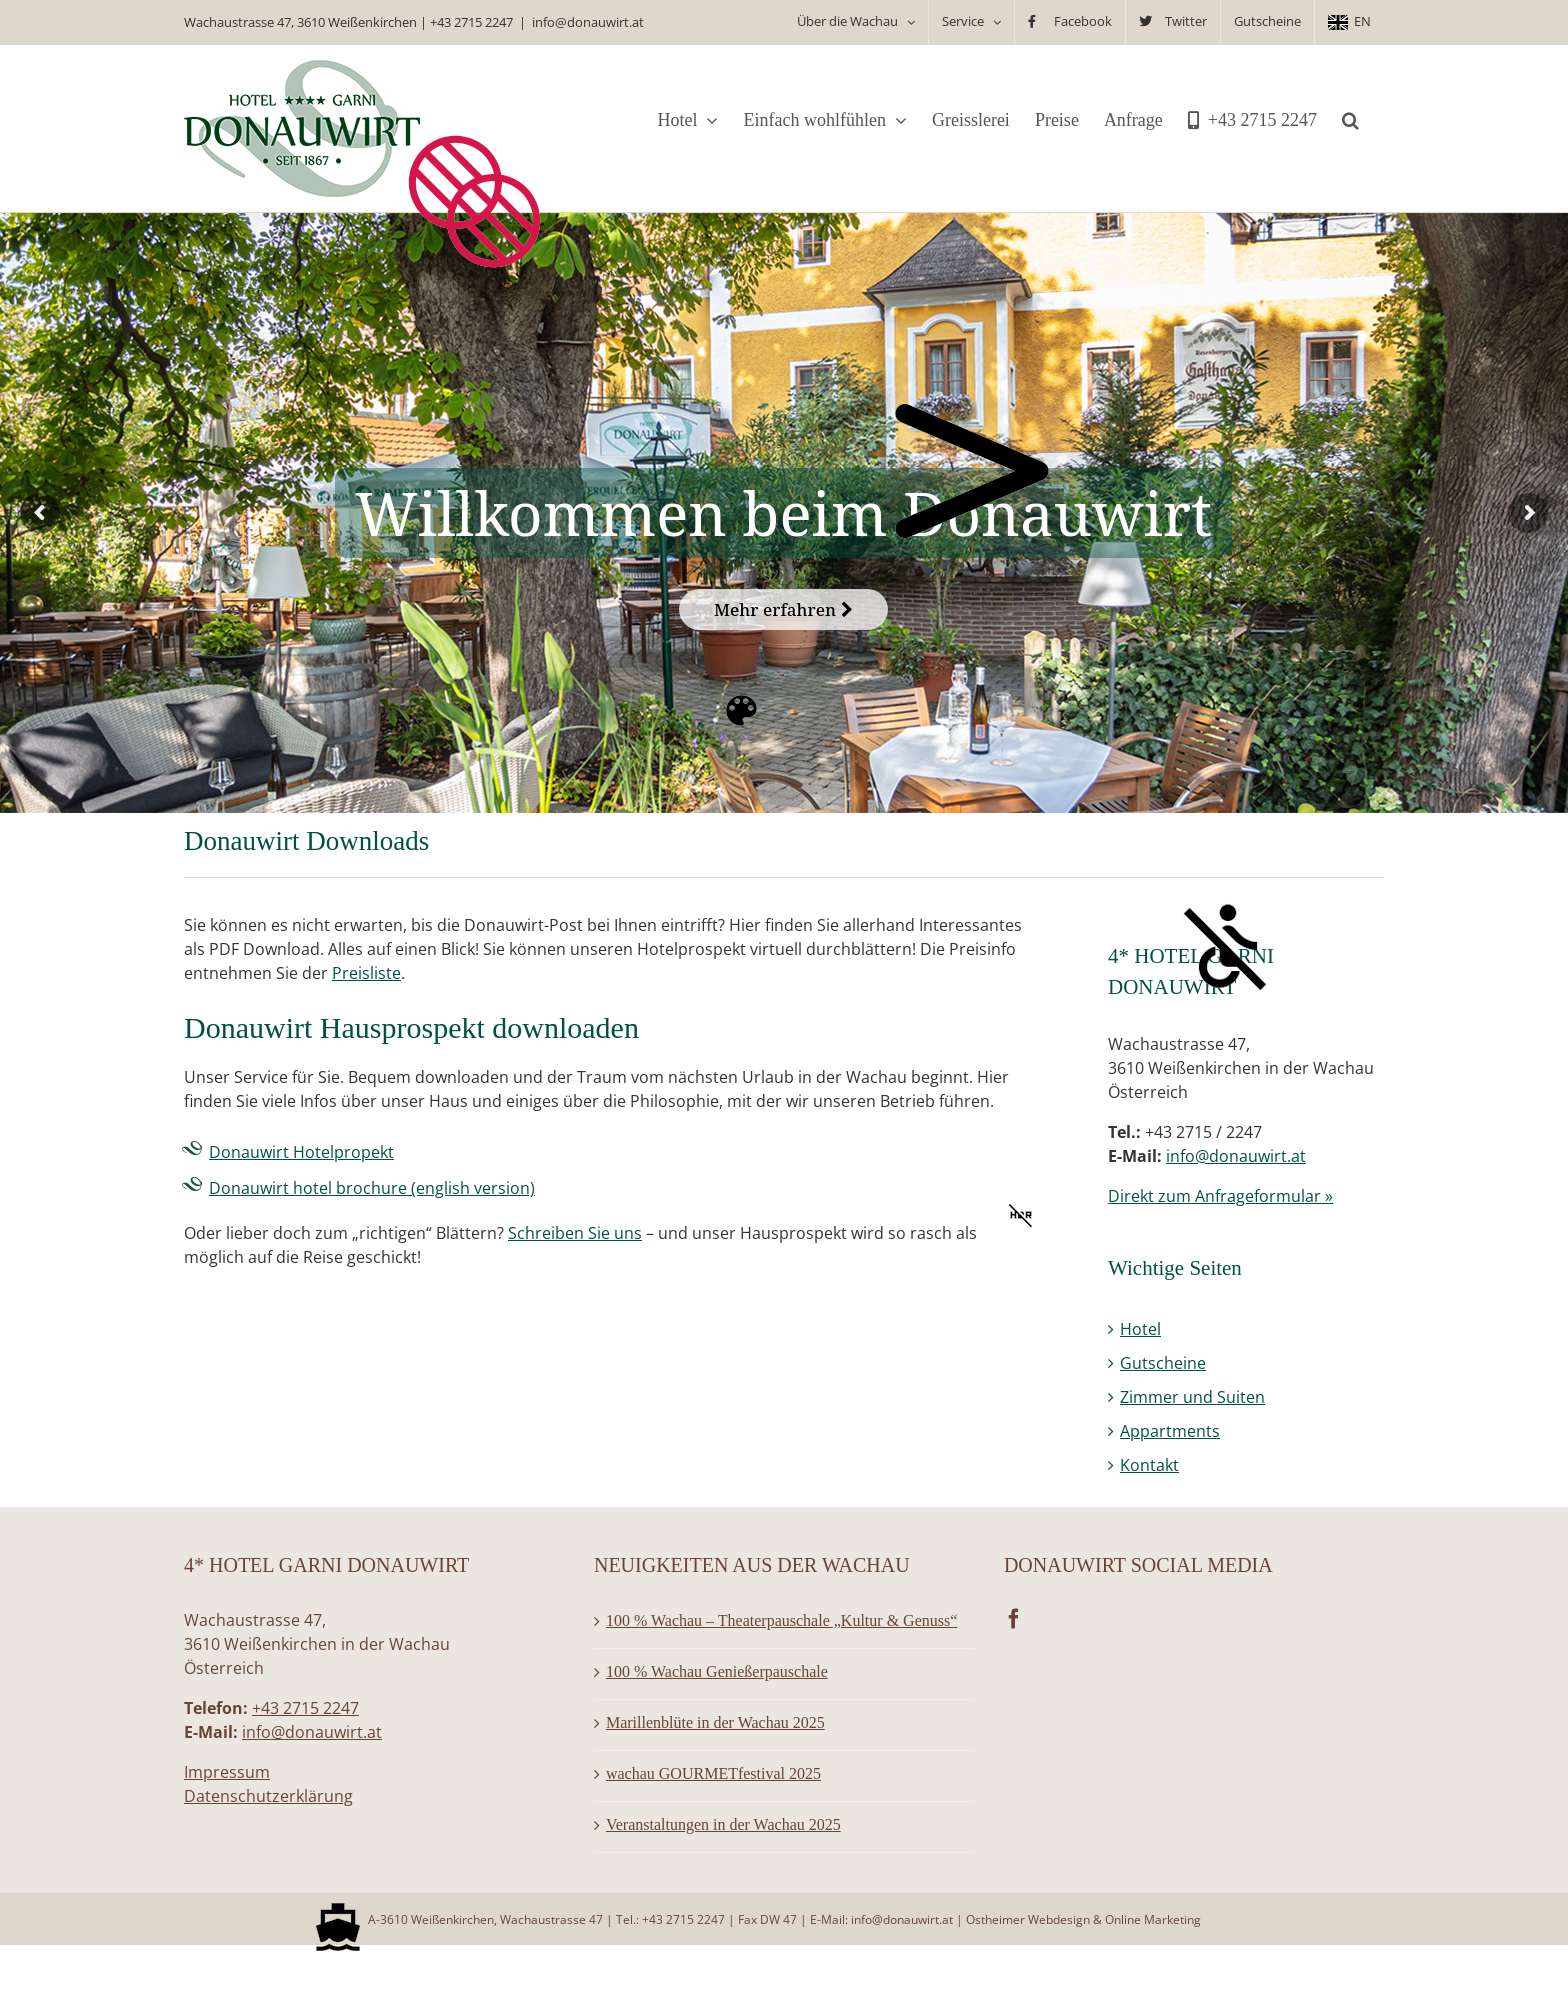 The width and height of the screenshot is (1568, 1995). Describe the element at coordinates (741, 710) in the screenshot. I see `access color or theme customization options` at that location.